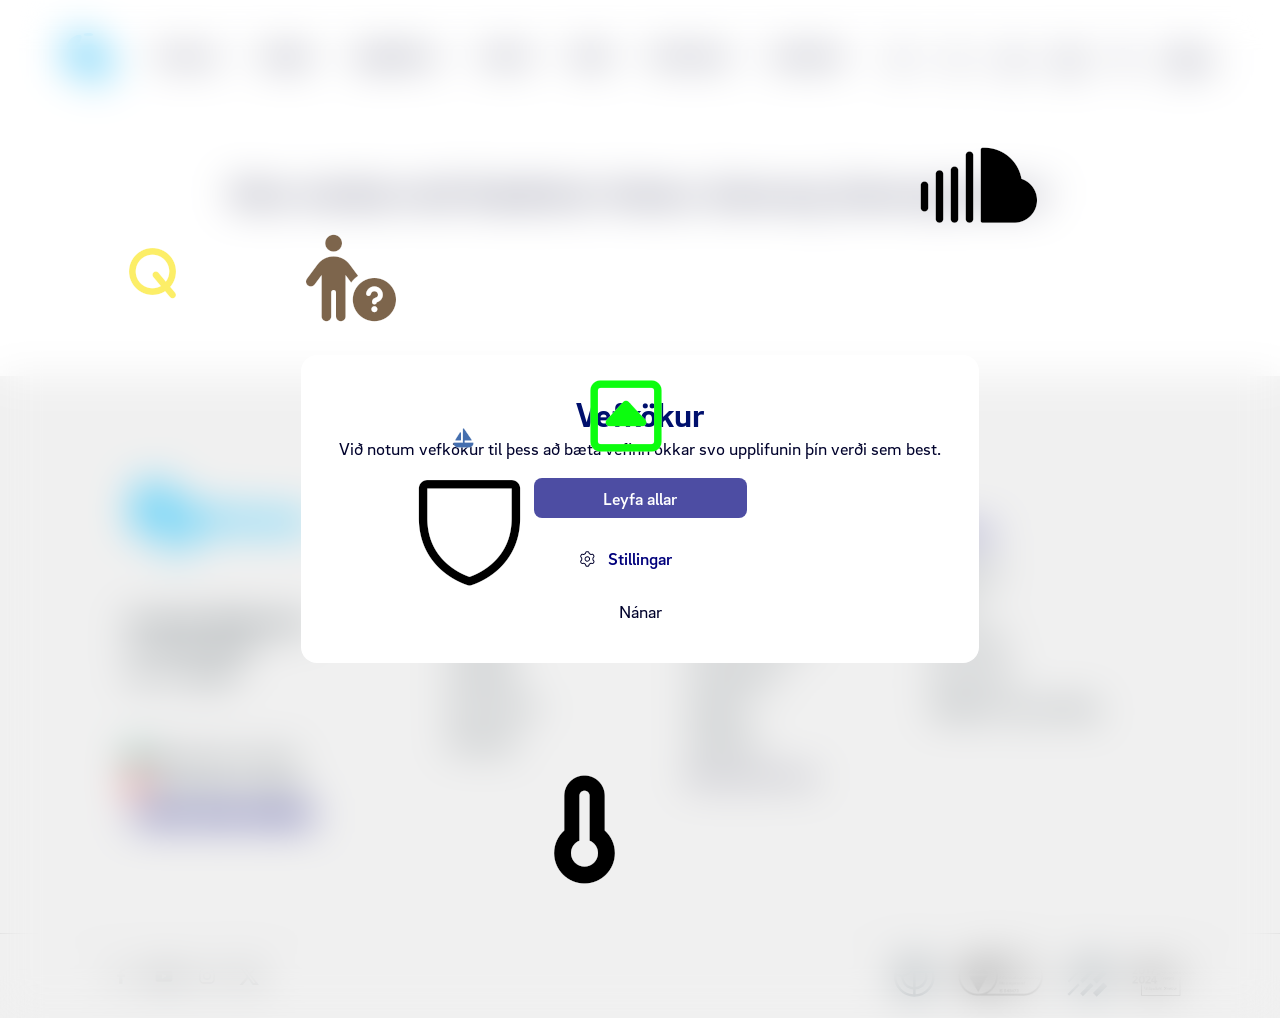 This screenshot has width=1280, height=1018. Describe the element at coordinates (584, 829) in the screenshot. I see `indicates high temperature or maximum heat level` at that location.